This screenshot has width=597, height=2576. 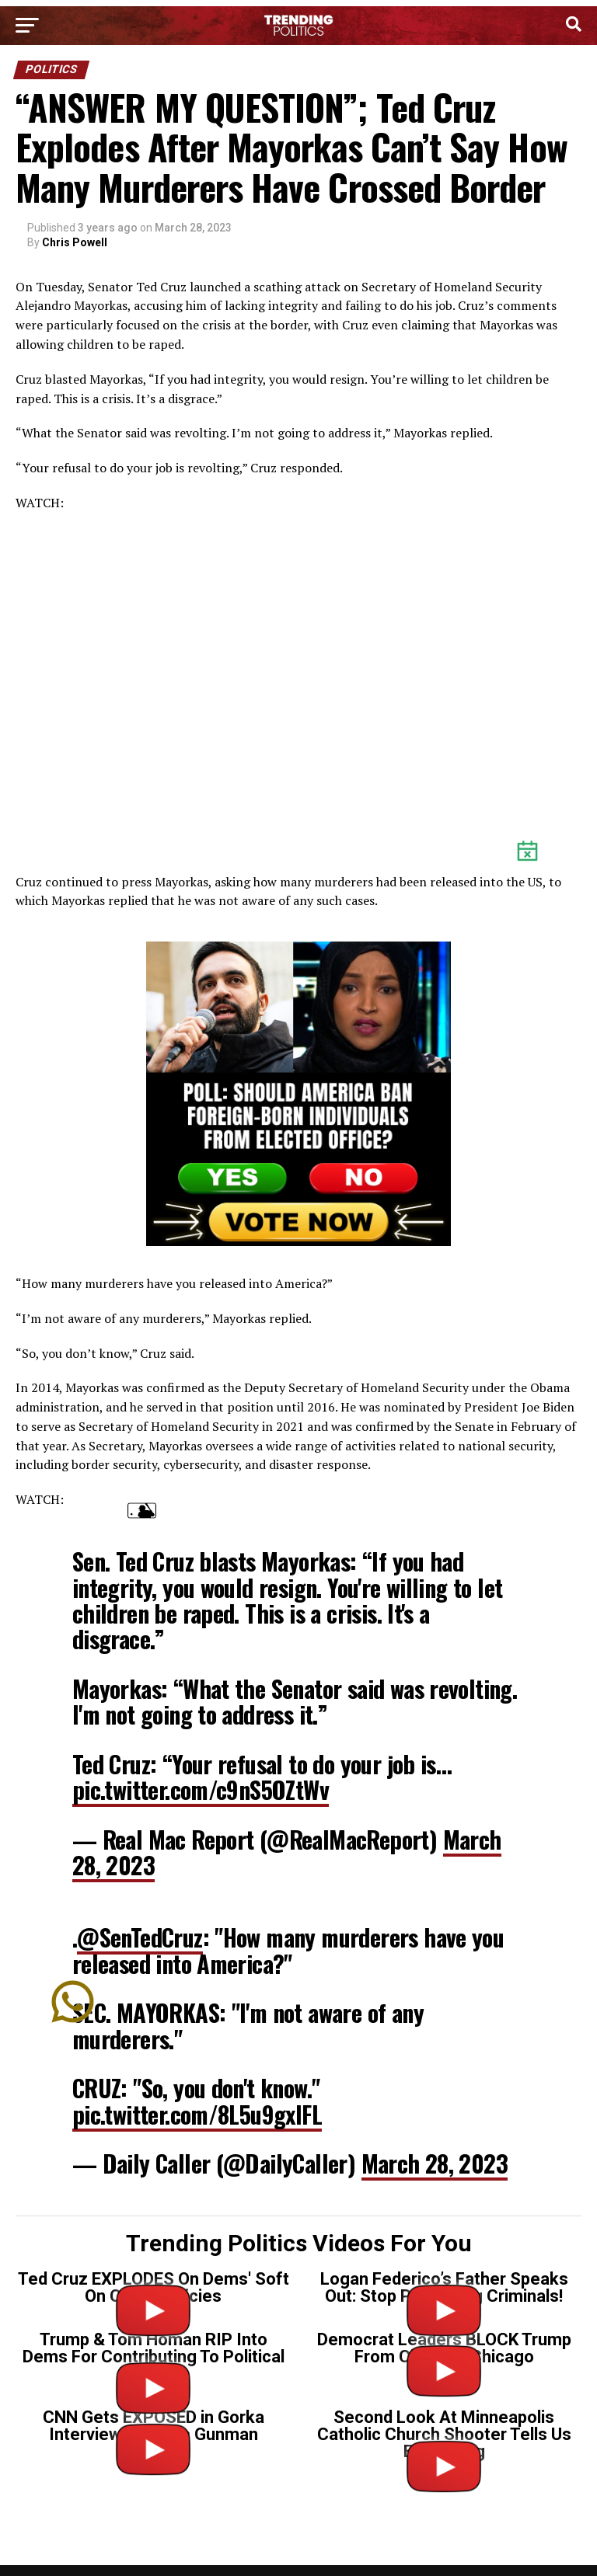 I want to click on cancel or delete a scheduled event, so click(x=527, y=851).